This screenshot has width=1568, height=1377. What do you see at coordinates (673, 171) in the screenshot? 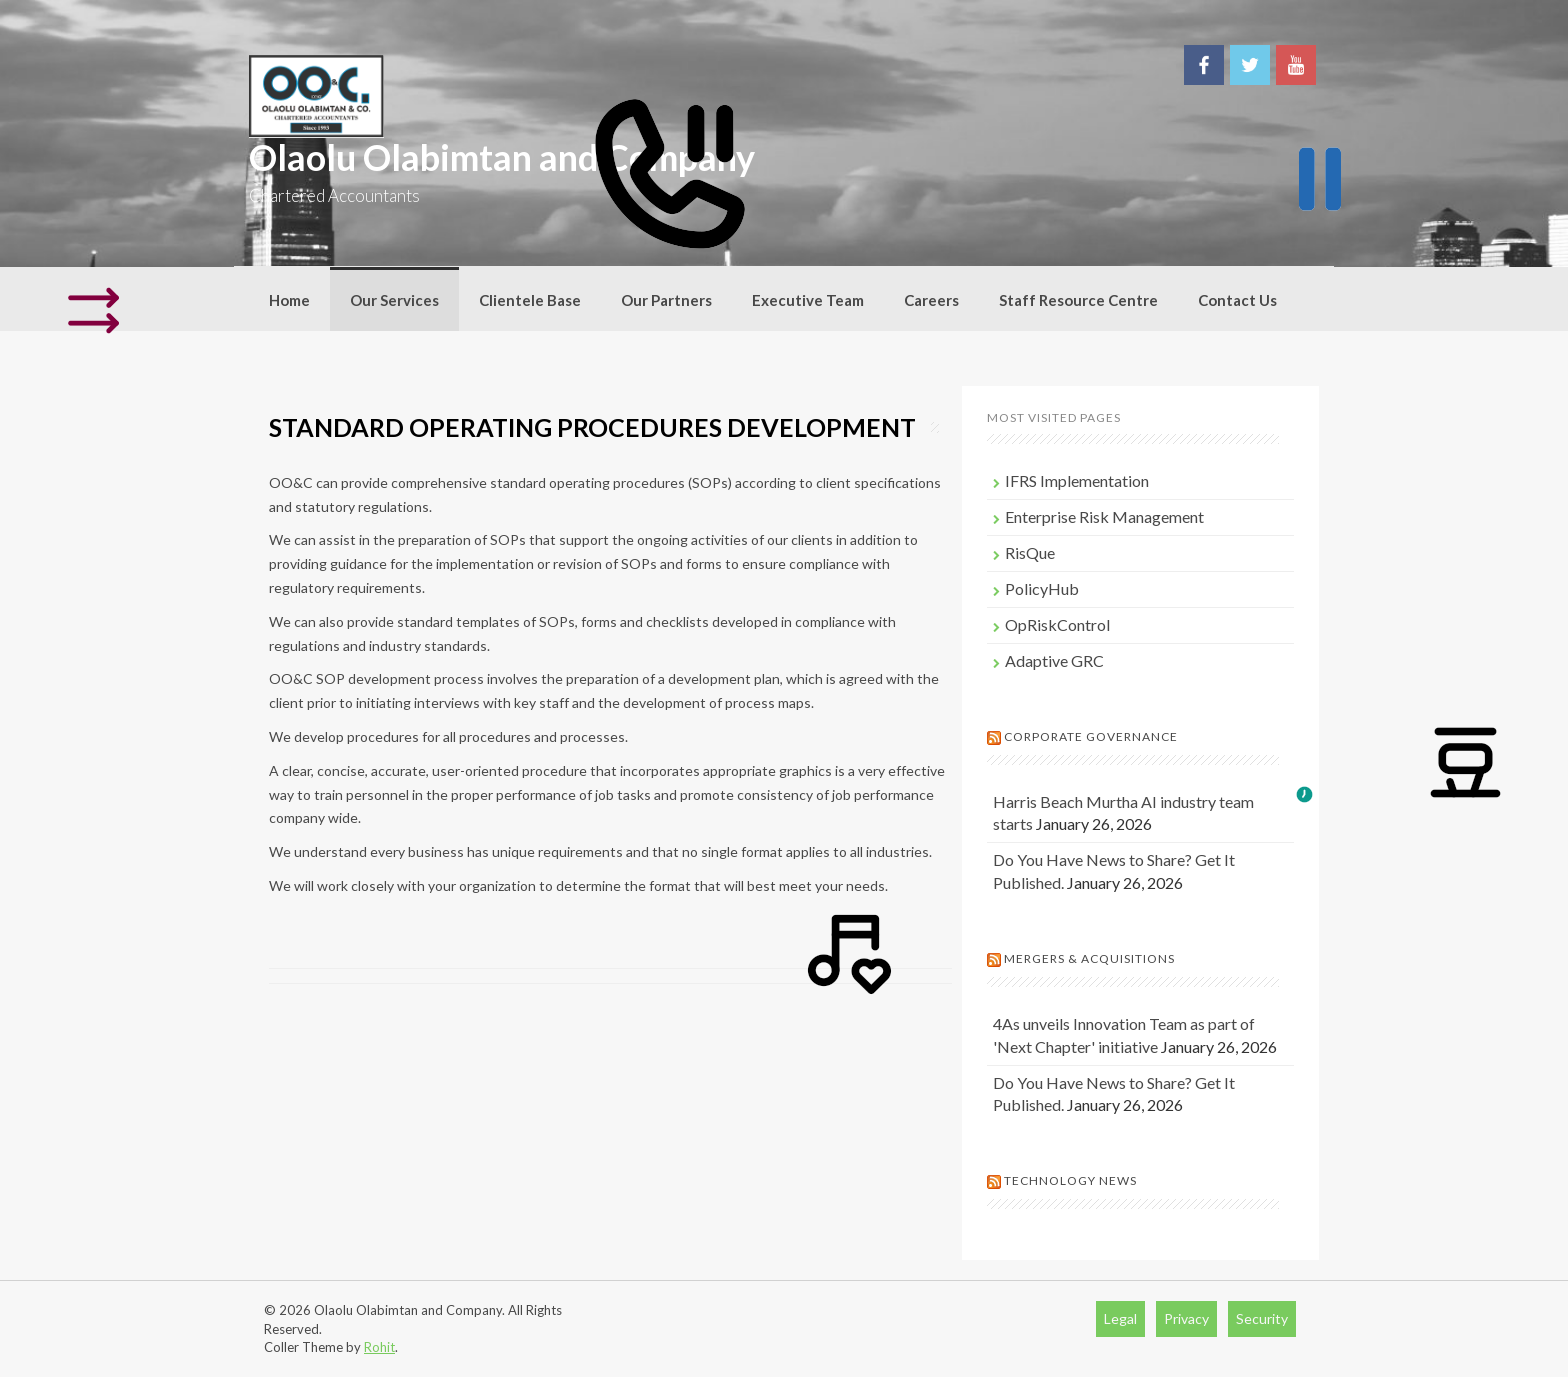
I see `put current call on hold` at bounding box center [673, 171].